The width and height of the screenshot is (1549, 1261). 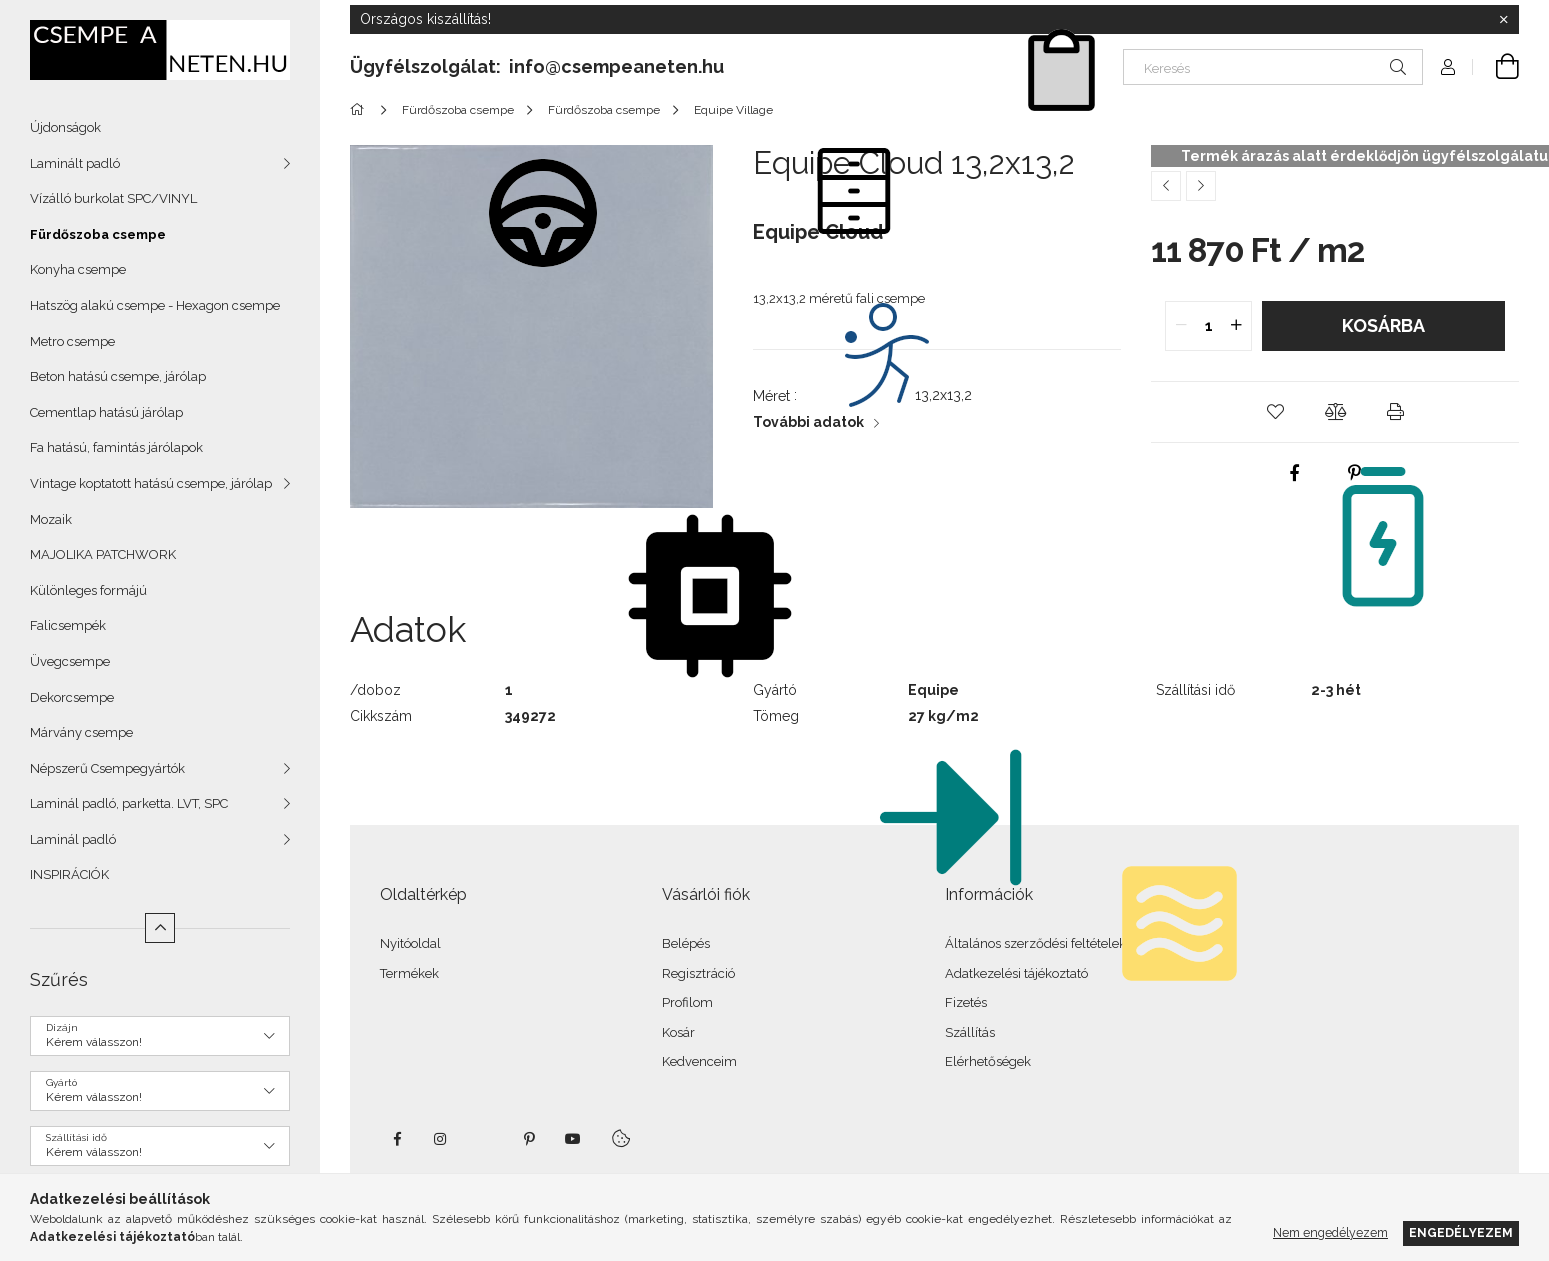 What do you see at coordinates (1179, 923) in the screenshot?
I see `indicates water or aquatic features` at bounding box center [1179, 923].